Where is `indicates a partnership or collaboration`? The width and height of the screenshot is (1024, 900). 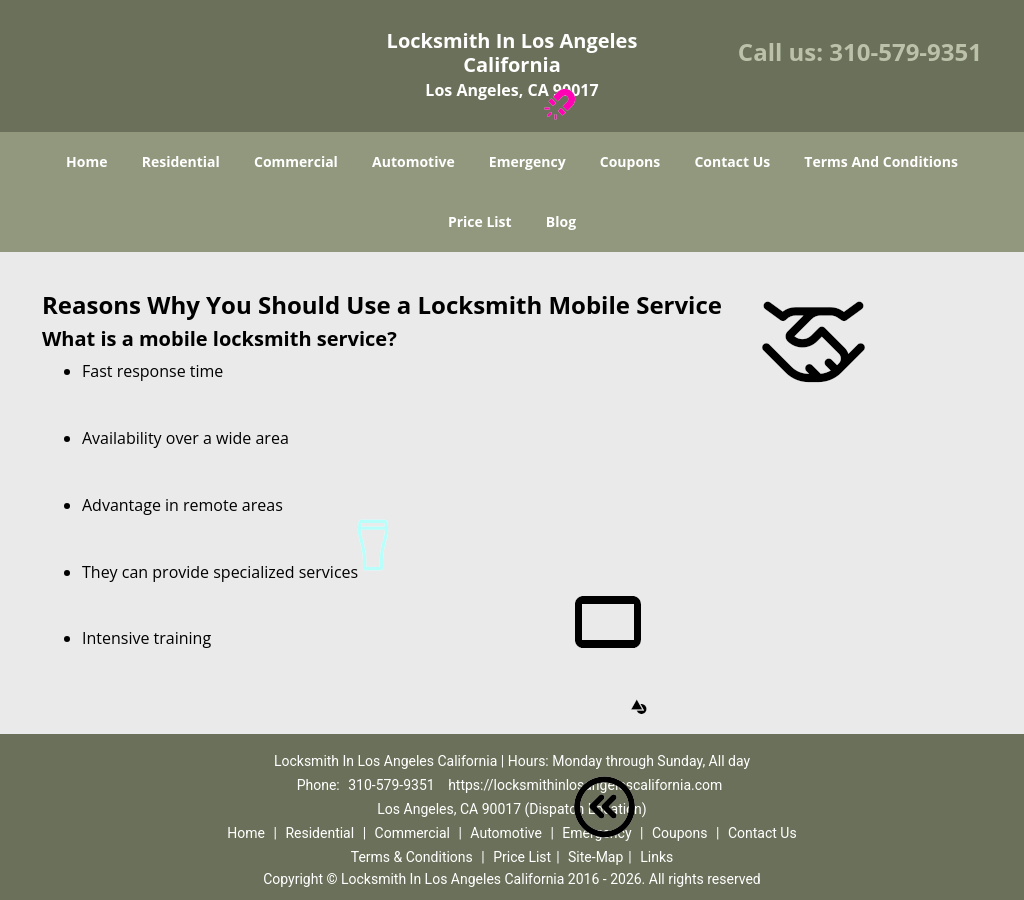
indicates a partnership or collaboration is located at coordinates (813, 340).